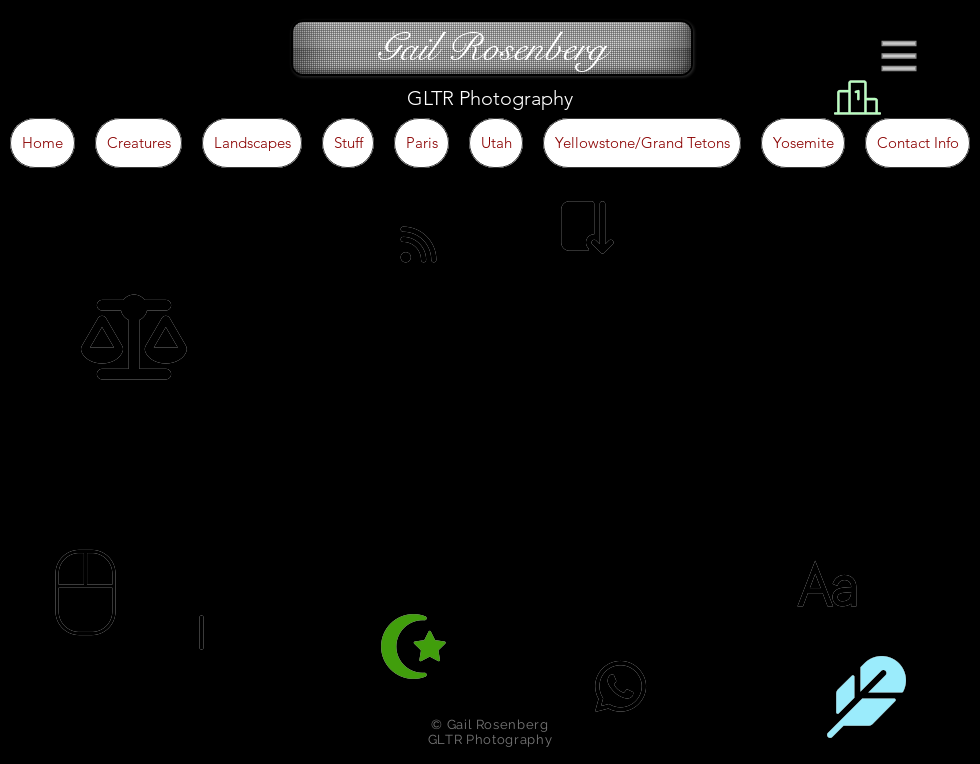 The height and width of the screenshot is (764, 980). What do you see at coordinates (620, 686) in the screenshot?
I see `open WhatsApp messaging app` at bounding box center [620, 686].